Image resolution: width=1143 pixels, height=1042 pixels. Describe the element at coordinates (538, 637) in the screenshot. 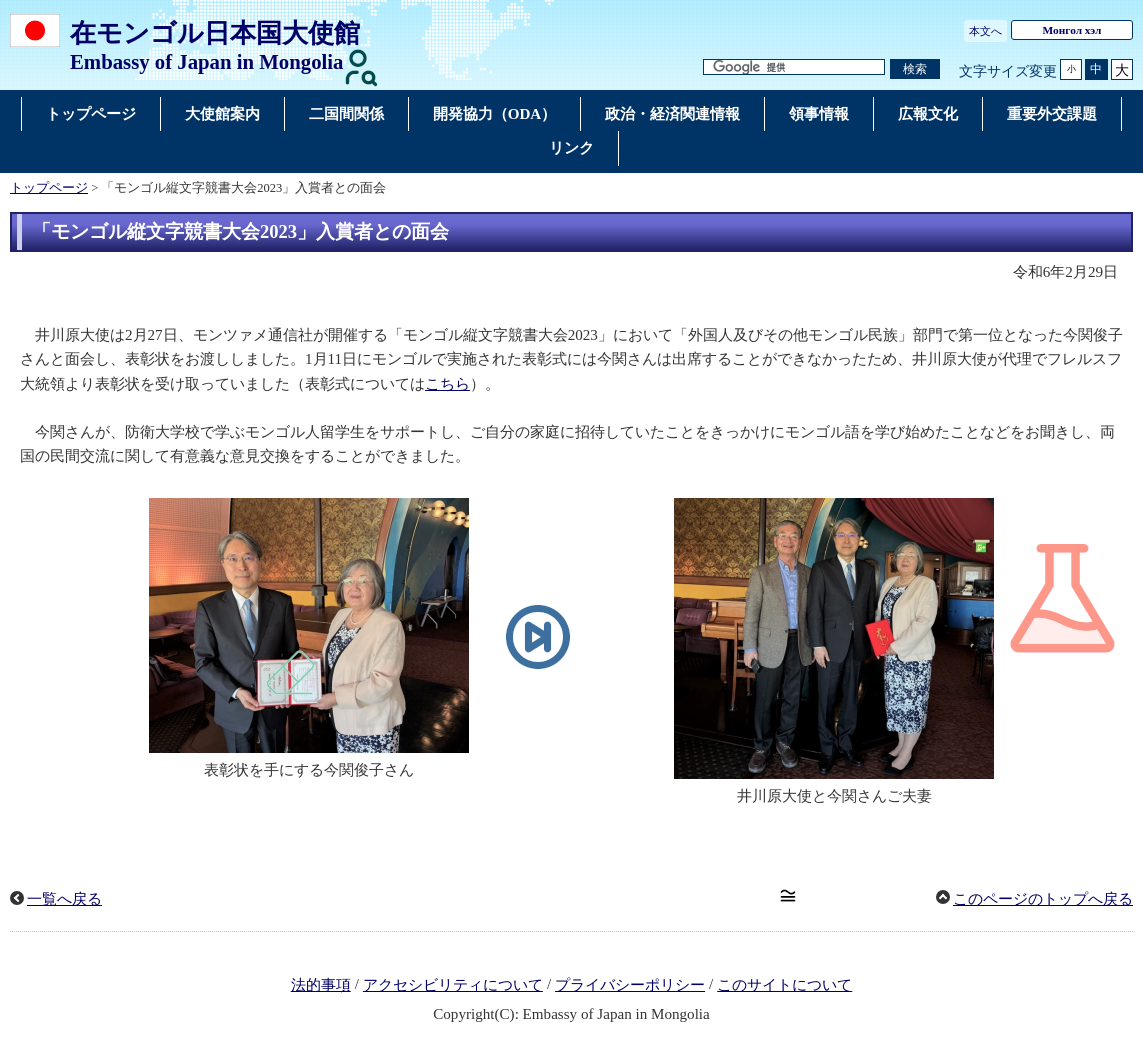

I see `skip to the next track or media item` at that location.